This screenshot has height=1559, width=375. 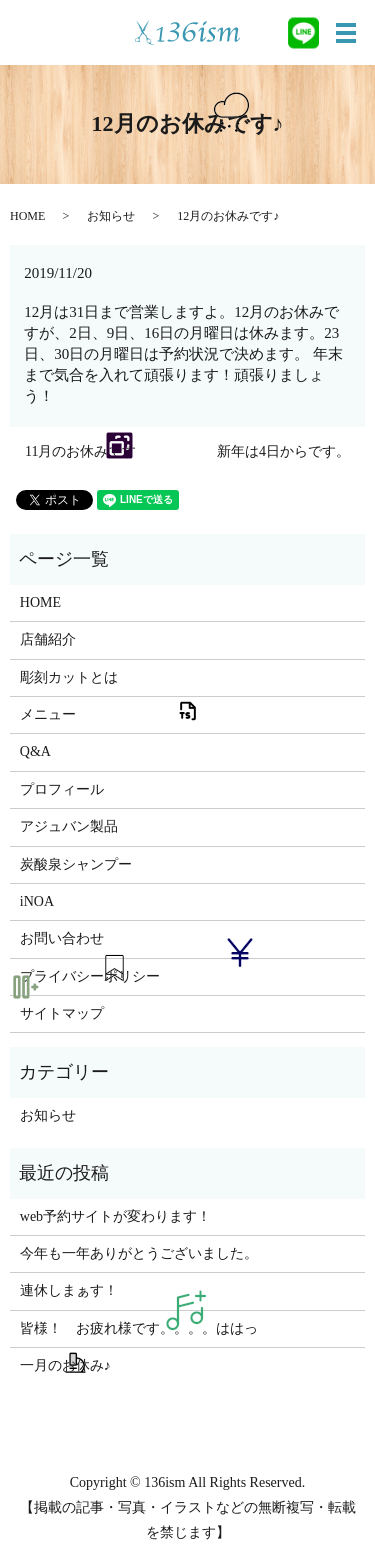 I want to click on add a new column to the right, so click(x=24, y=987).